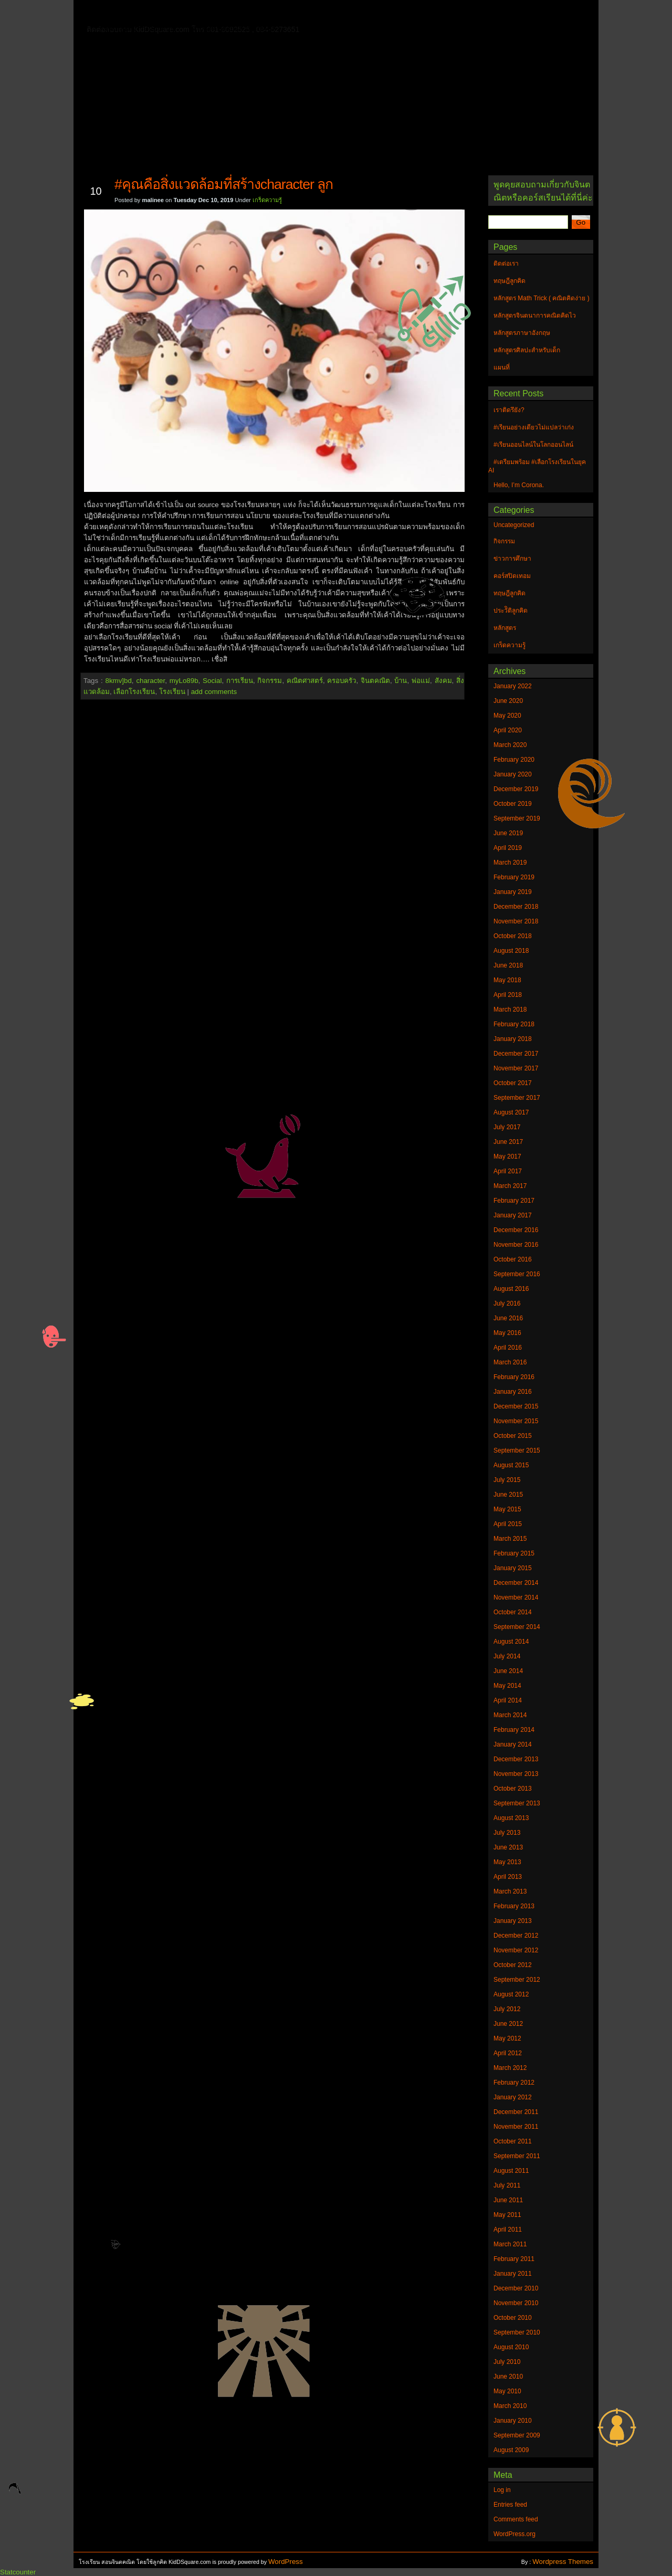  What do you see at coordinates (81, 1699) in the screenshot?
I see `indicates a spill or hazard in a game environment` at bounding box center [81, 1699].